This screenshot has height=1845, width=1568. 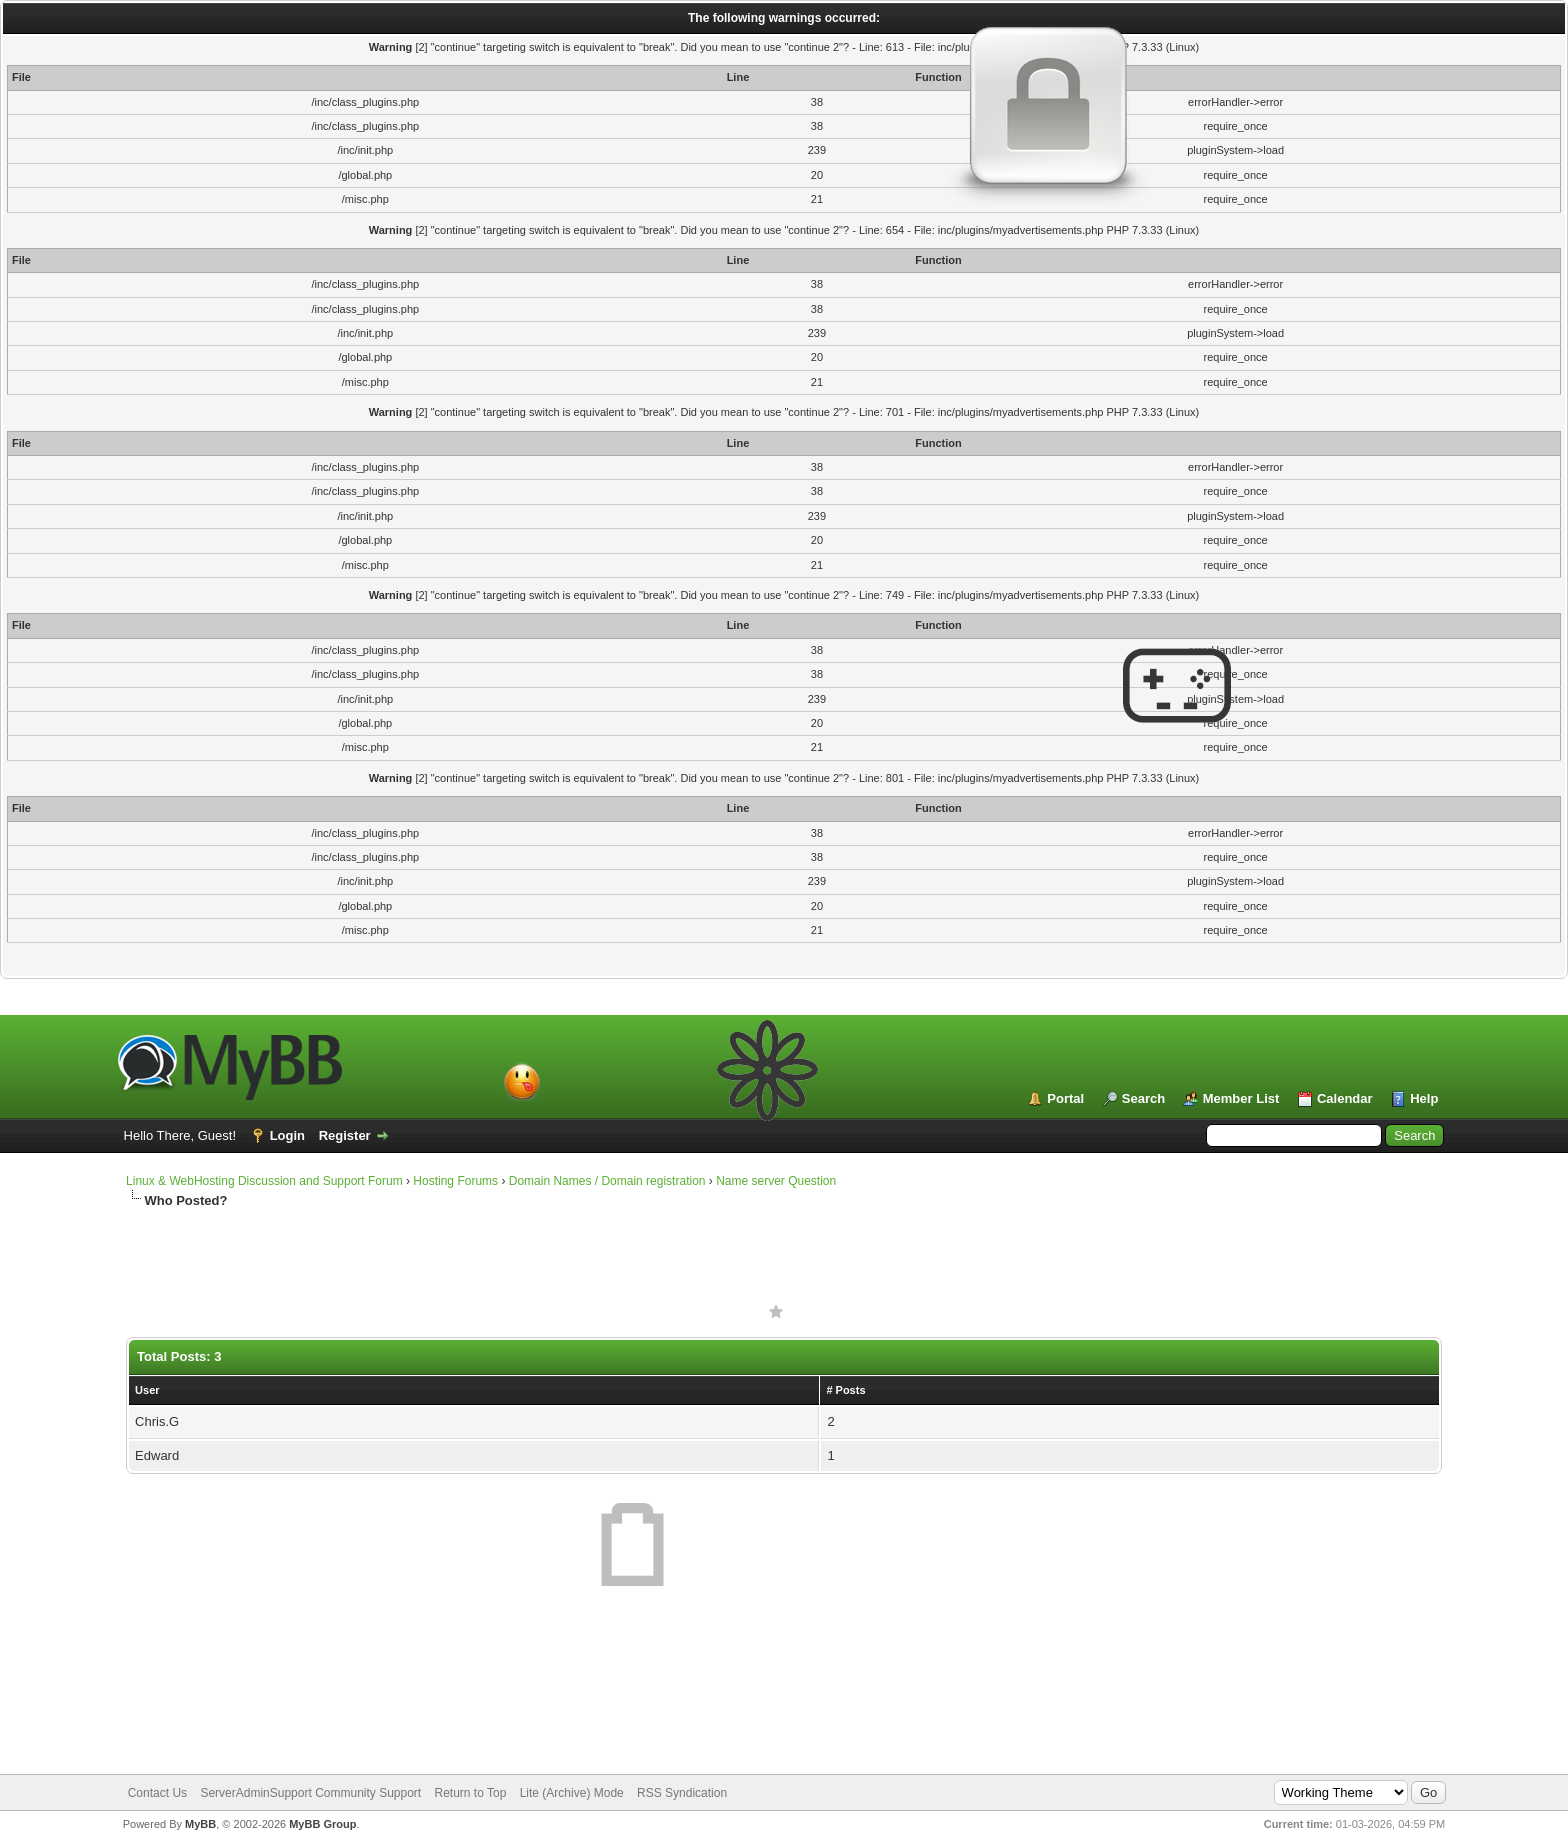 I want to click on access your bookmarked items, so click(x=776, y=1312).